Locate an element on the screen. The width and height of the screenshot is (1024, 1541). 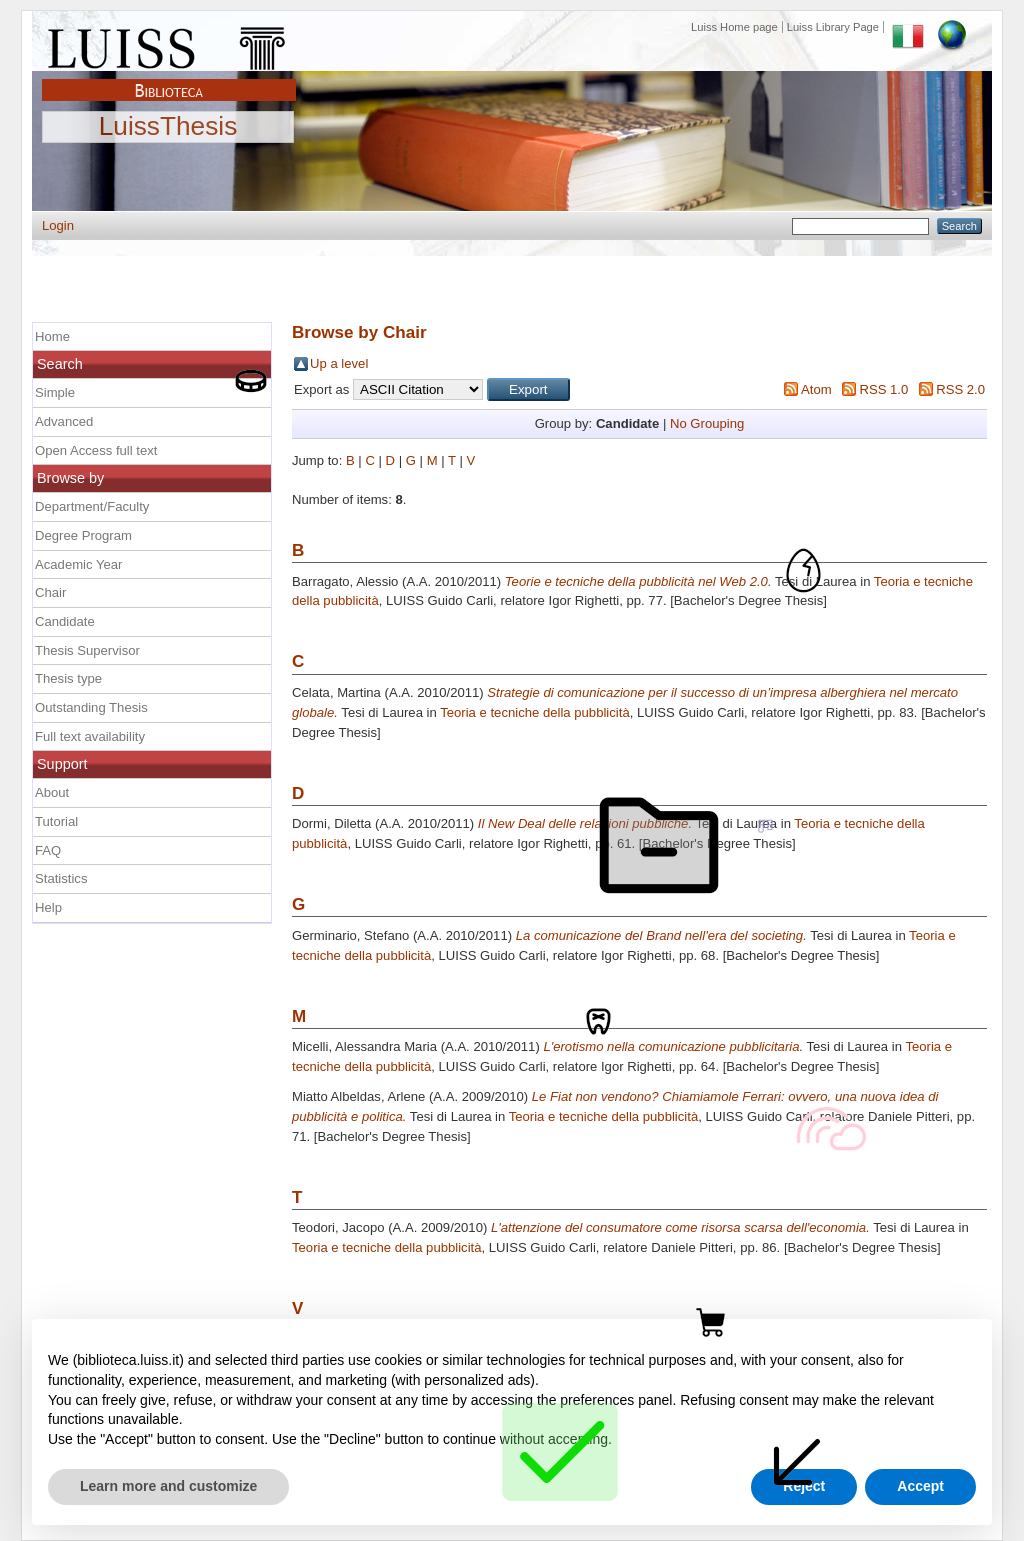
view your shopping cart is located at coordinates (711, 1323).